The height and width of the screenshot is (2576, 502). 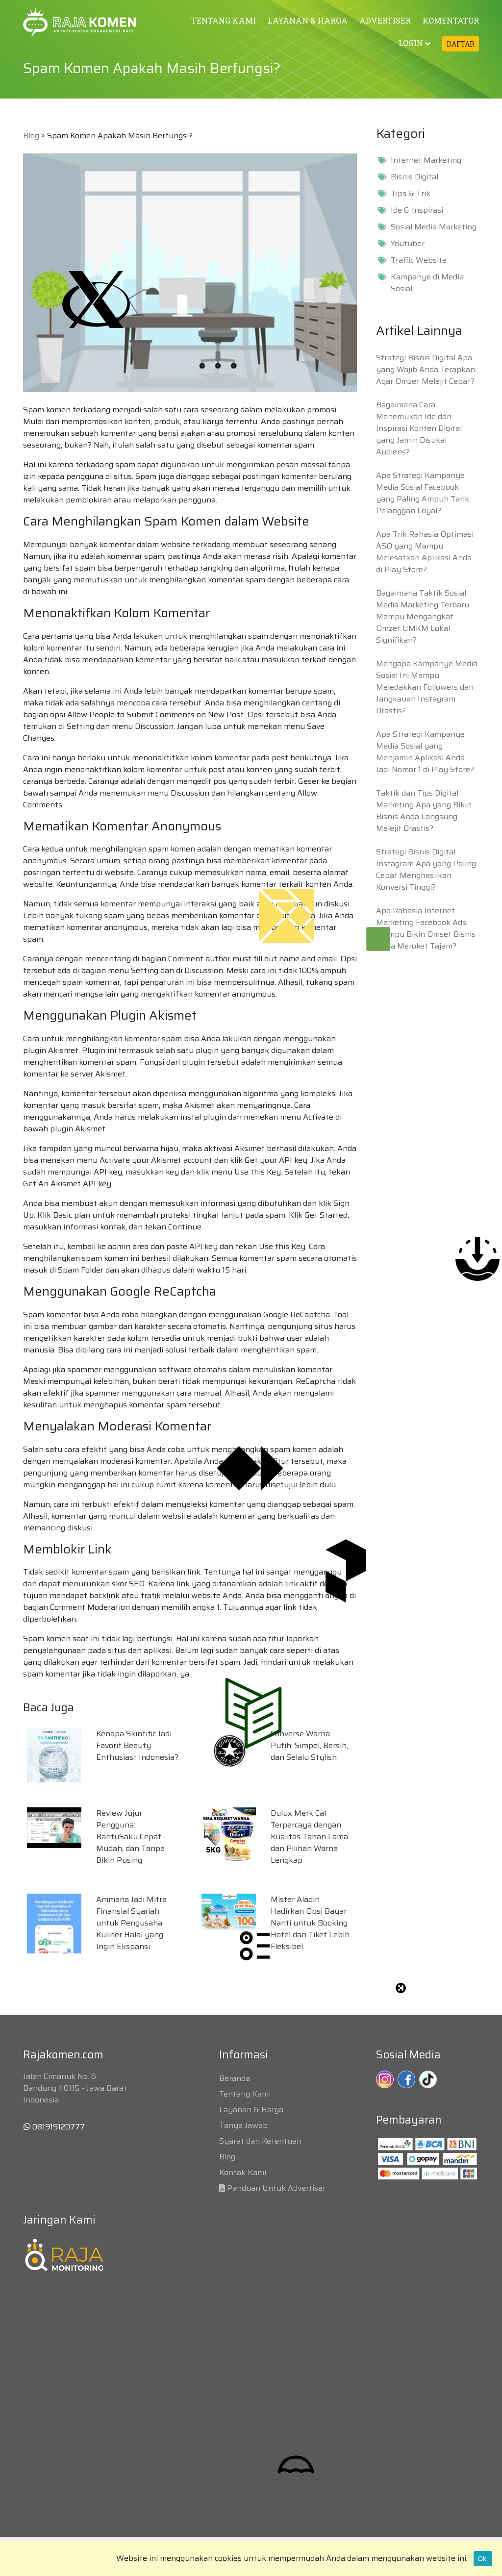 I want to click on open carrd website builder, so click(x=253, y=1713).